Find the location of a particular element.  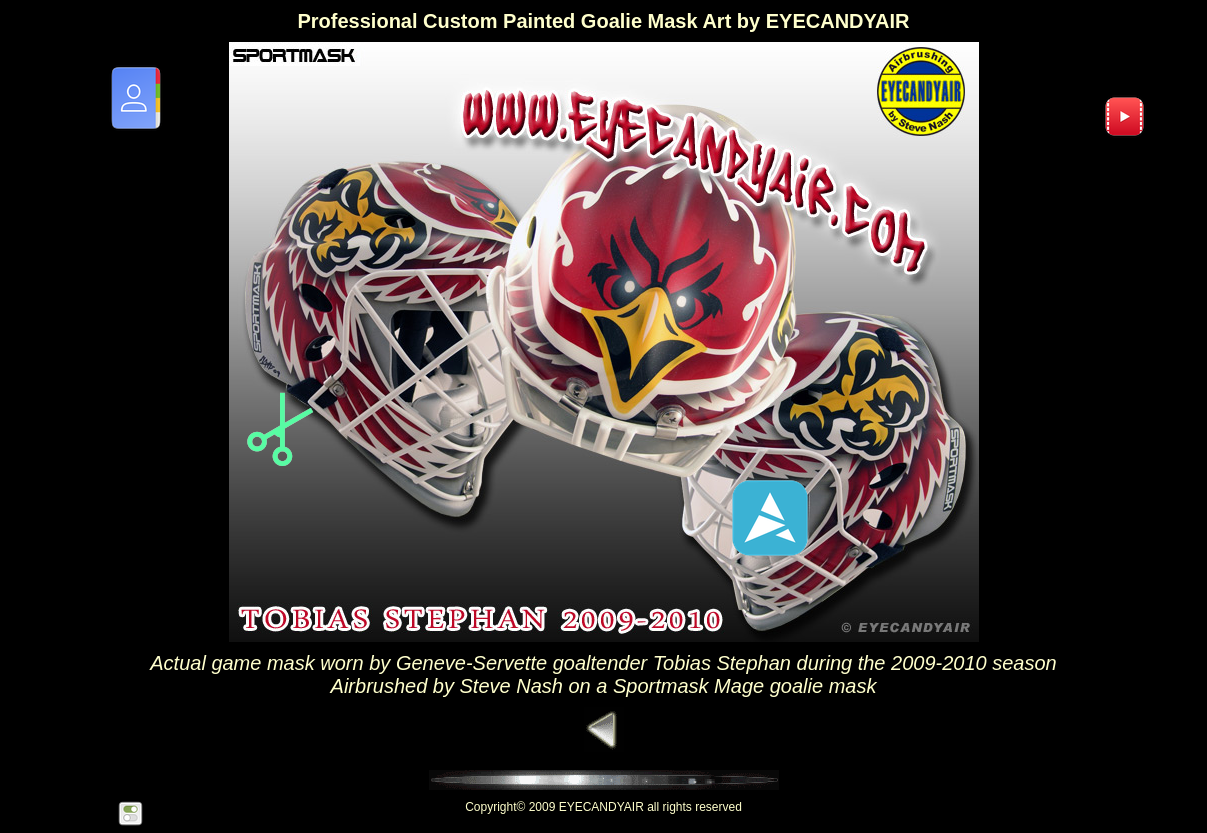

open the contacts app is located at coordinates (136, 98).